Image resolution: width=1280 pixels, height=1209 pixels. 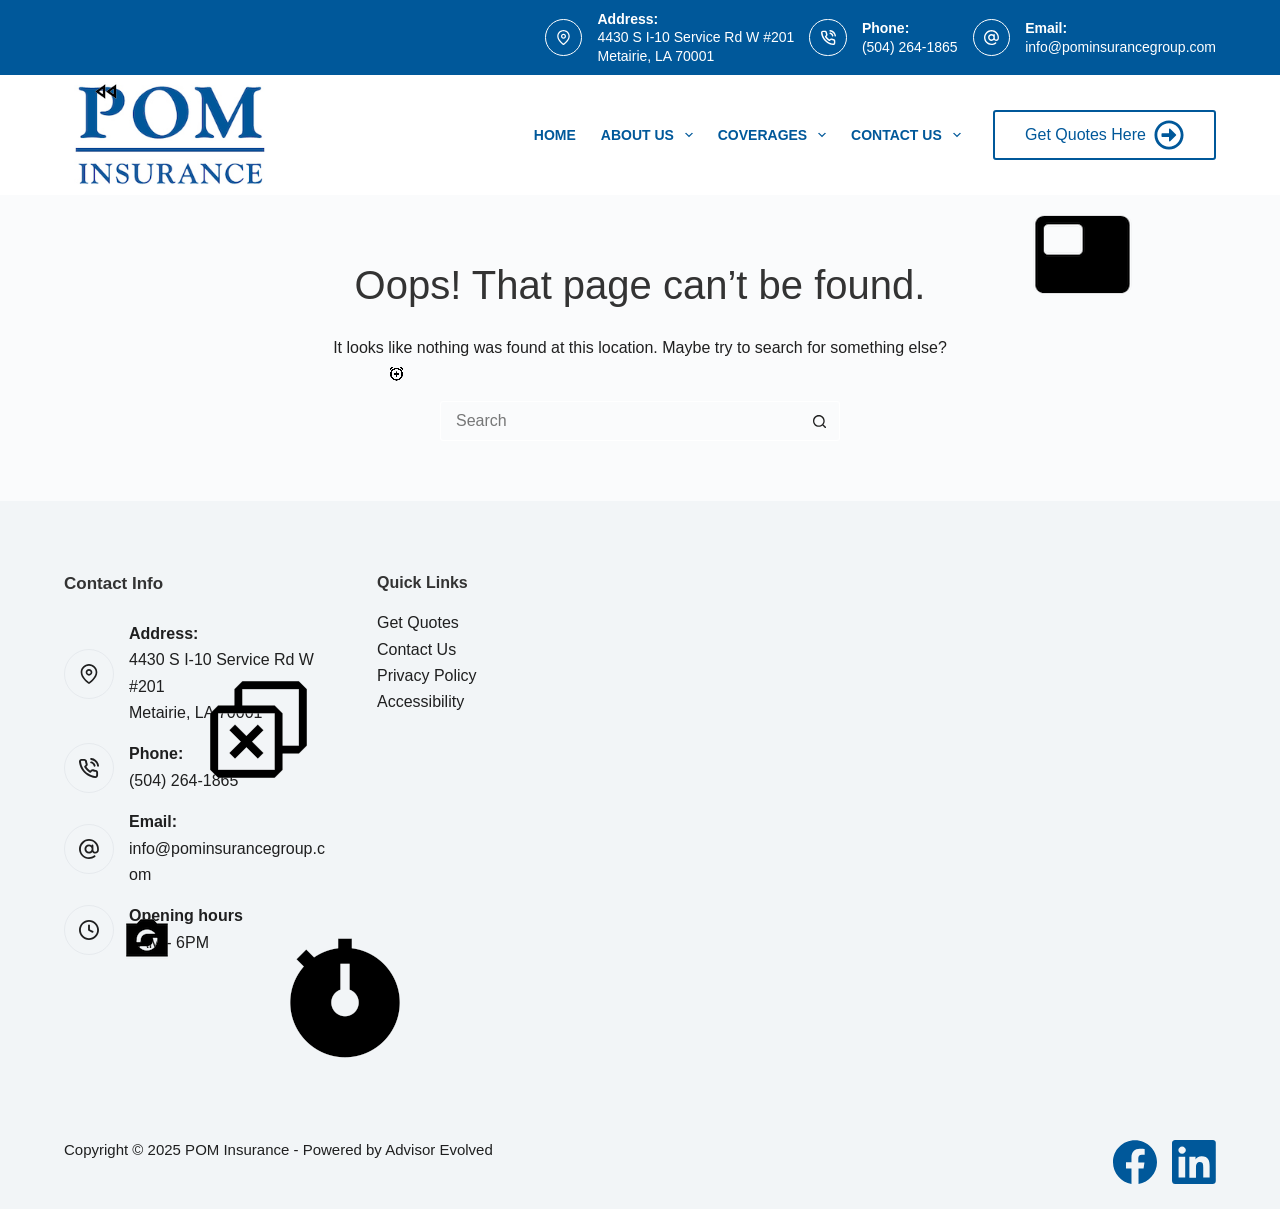 I want to click on add a new alarm, so click(x=396, y=373).